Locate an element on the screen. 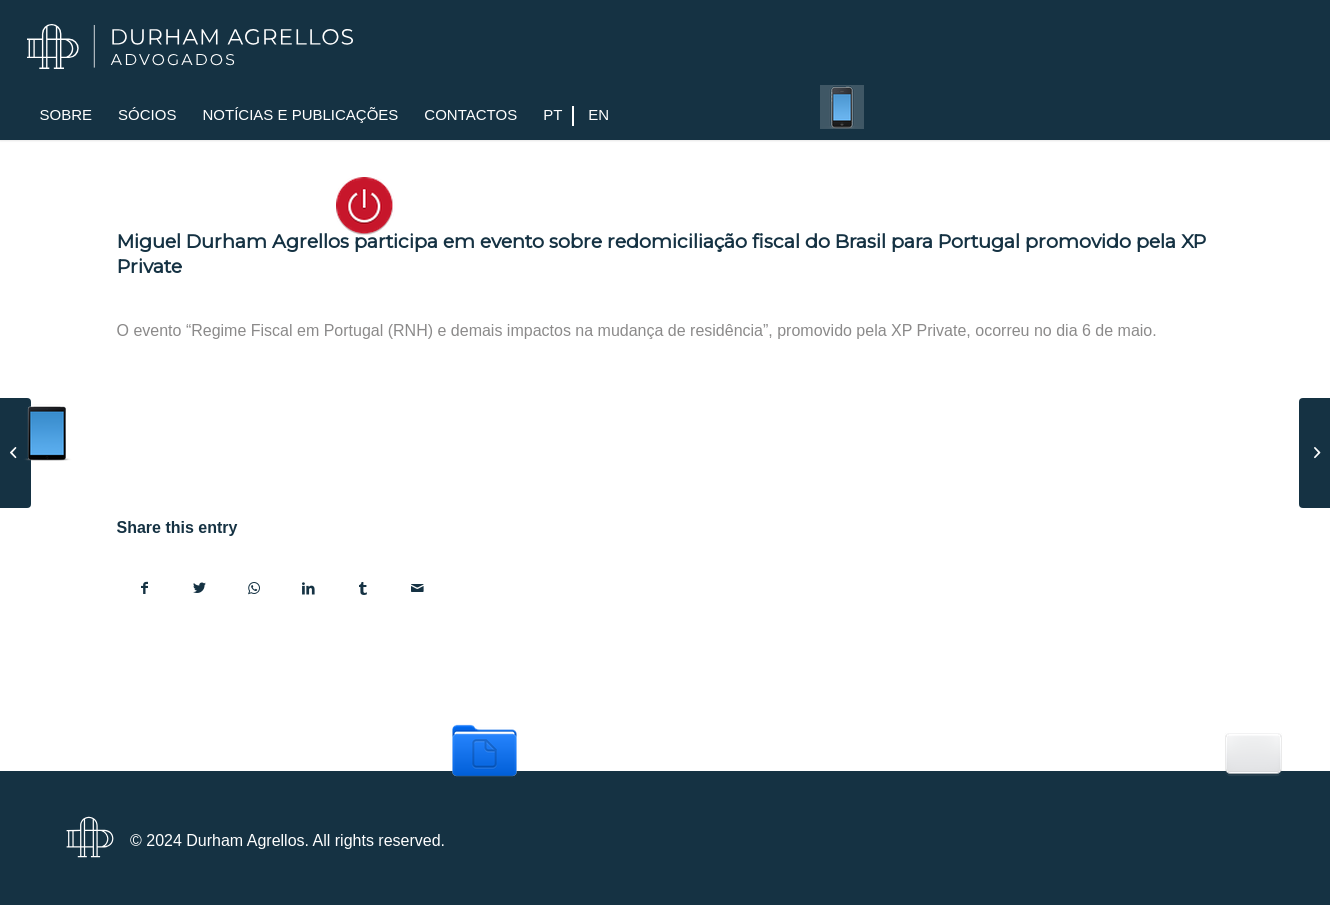 Image resolution: width=1330 pixels, height=905 pixels. magic trackpad connected via bluetooth is located at coordinates (1253, 753).